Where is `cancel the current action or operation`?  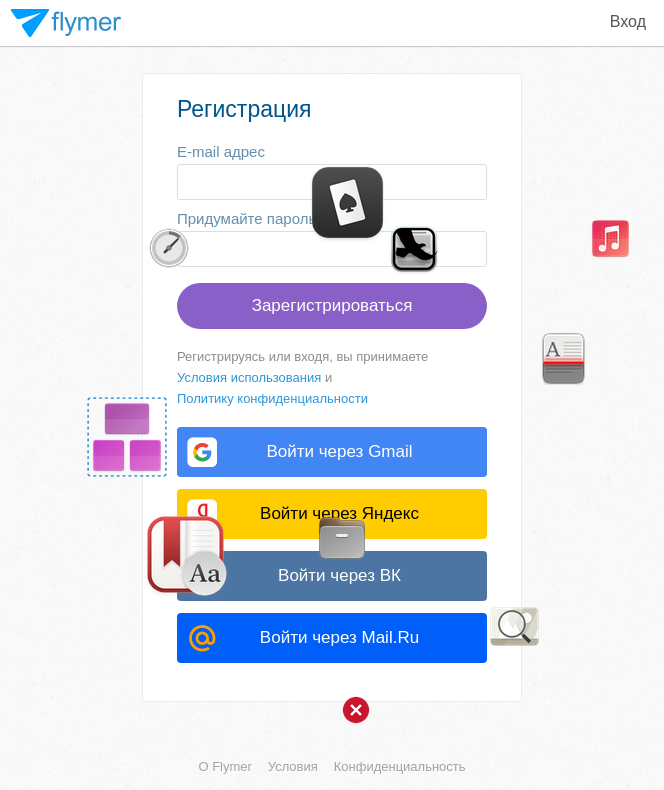
cancel the current action or operation is located at coordinates (356, 710).